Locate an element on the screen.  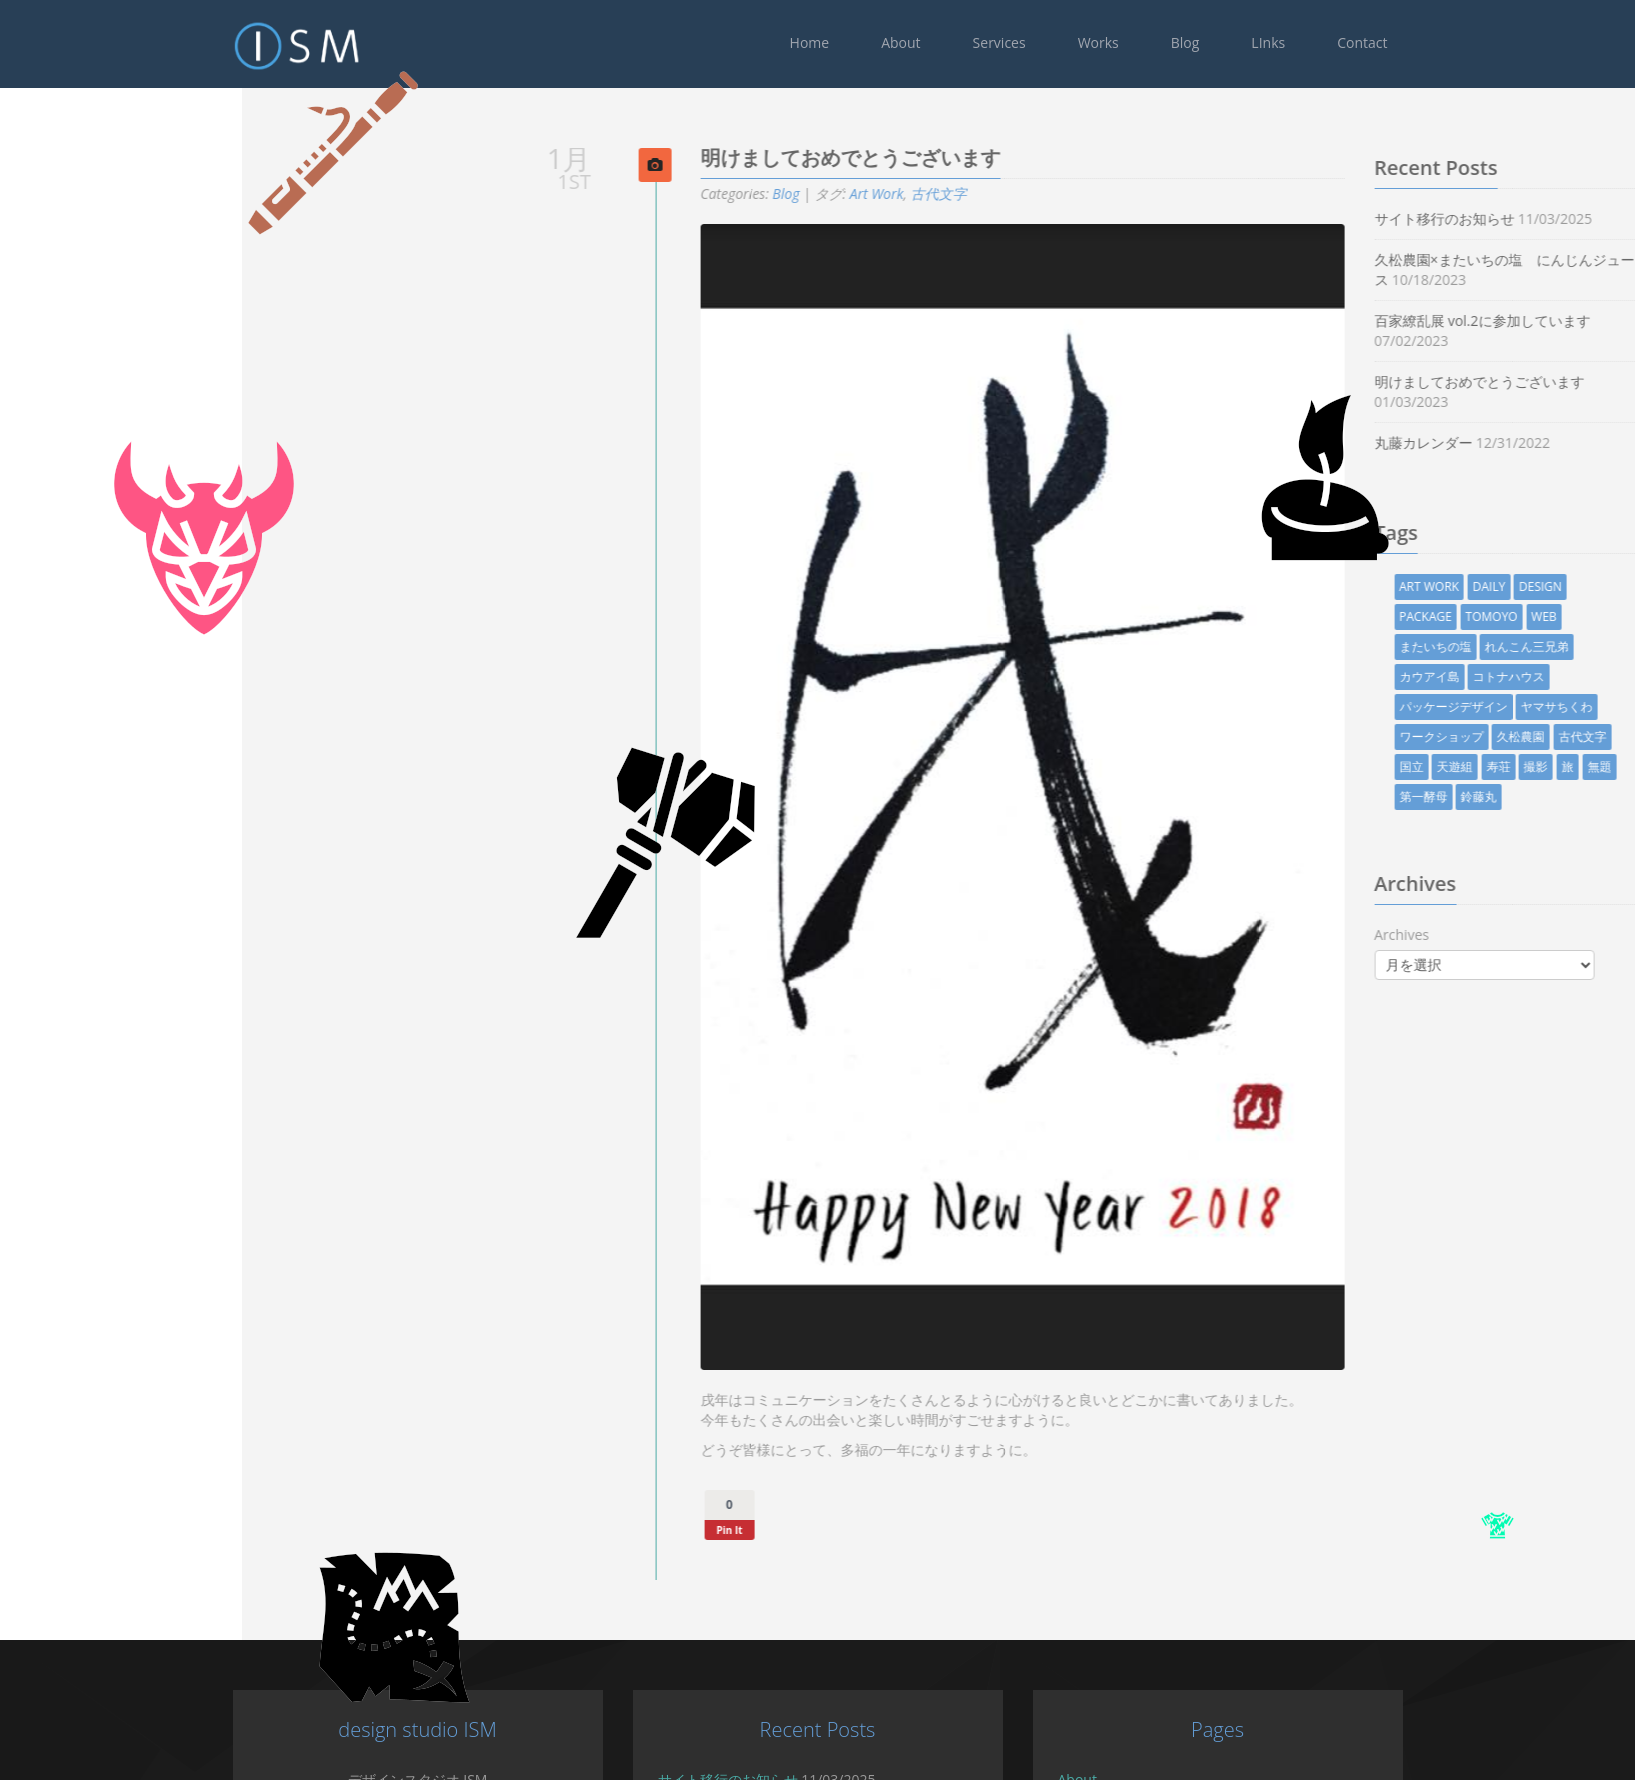
equip scale mail armor is located at coordinates (1497, 1525).